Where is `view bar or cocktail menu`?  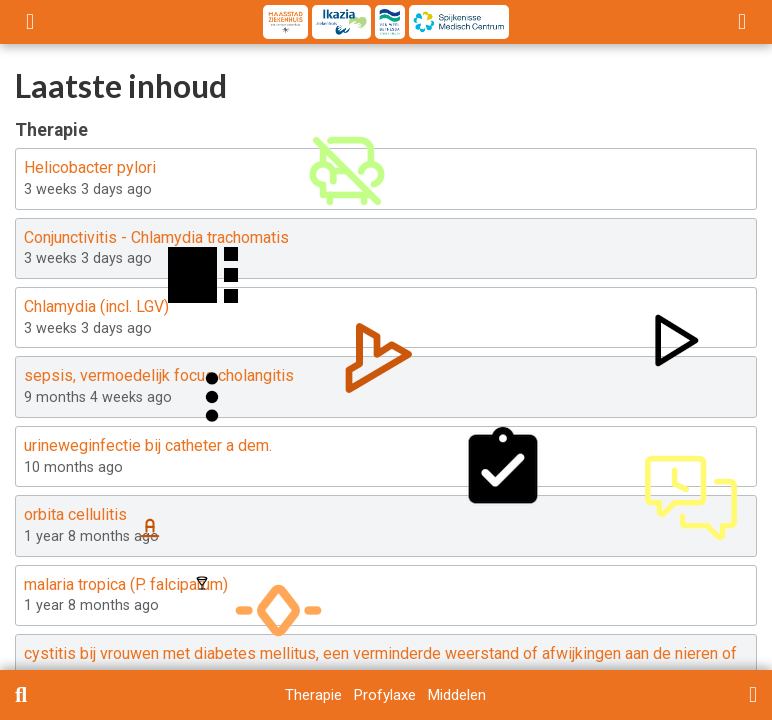
view bar or cocktail menu is located at coordinates (202, 583).